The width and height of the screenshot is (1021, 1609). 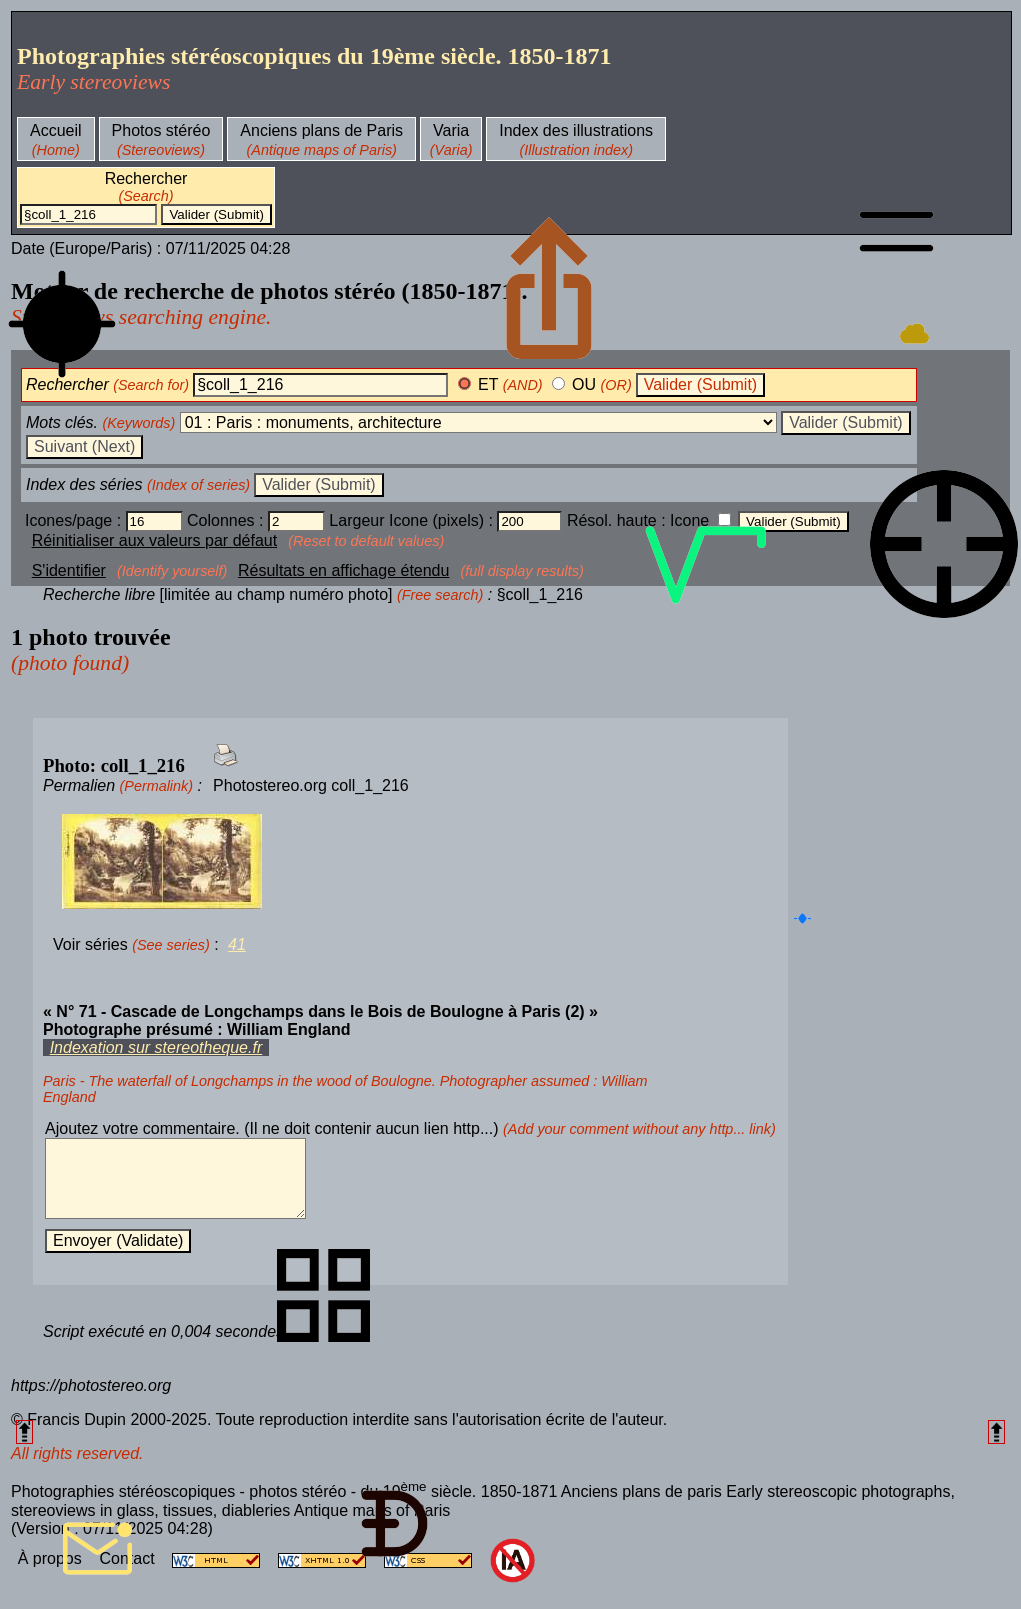 What do you see at coordinates (701, 556) in the screenshot?
I see `enter or calculate a square root value` at bounding box center [701, 556].